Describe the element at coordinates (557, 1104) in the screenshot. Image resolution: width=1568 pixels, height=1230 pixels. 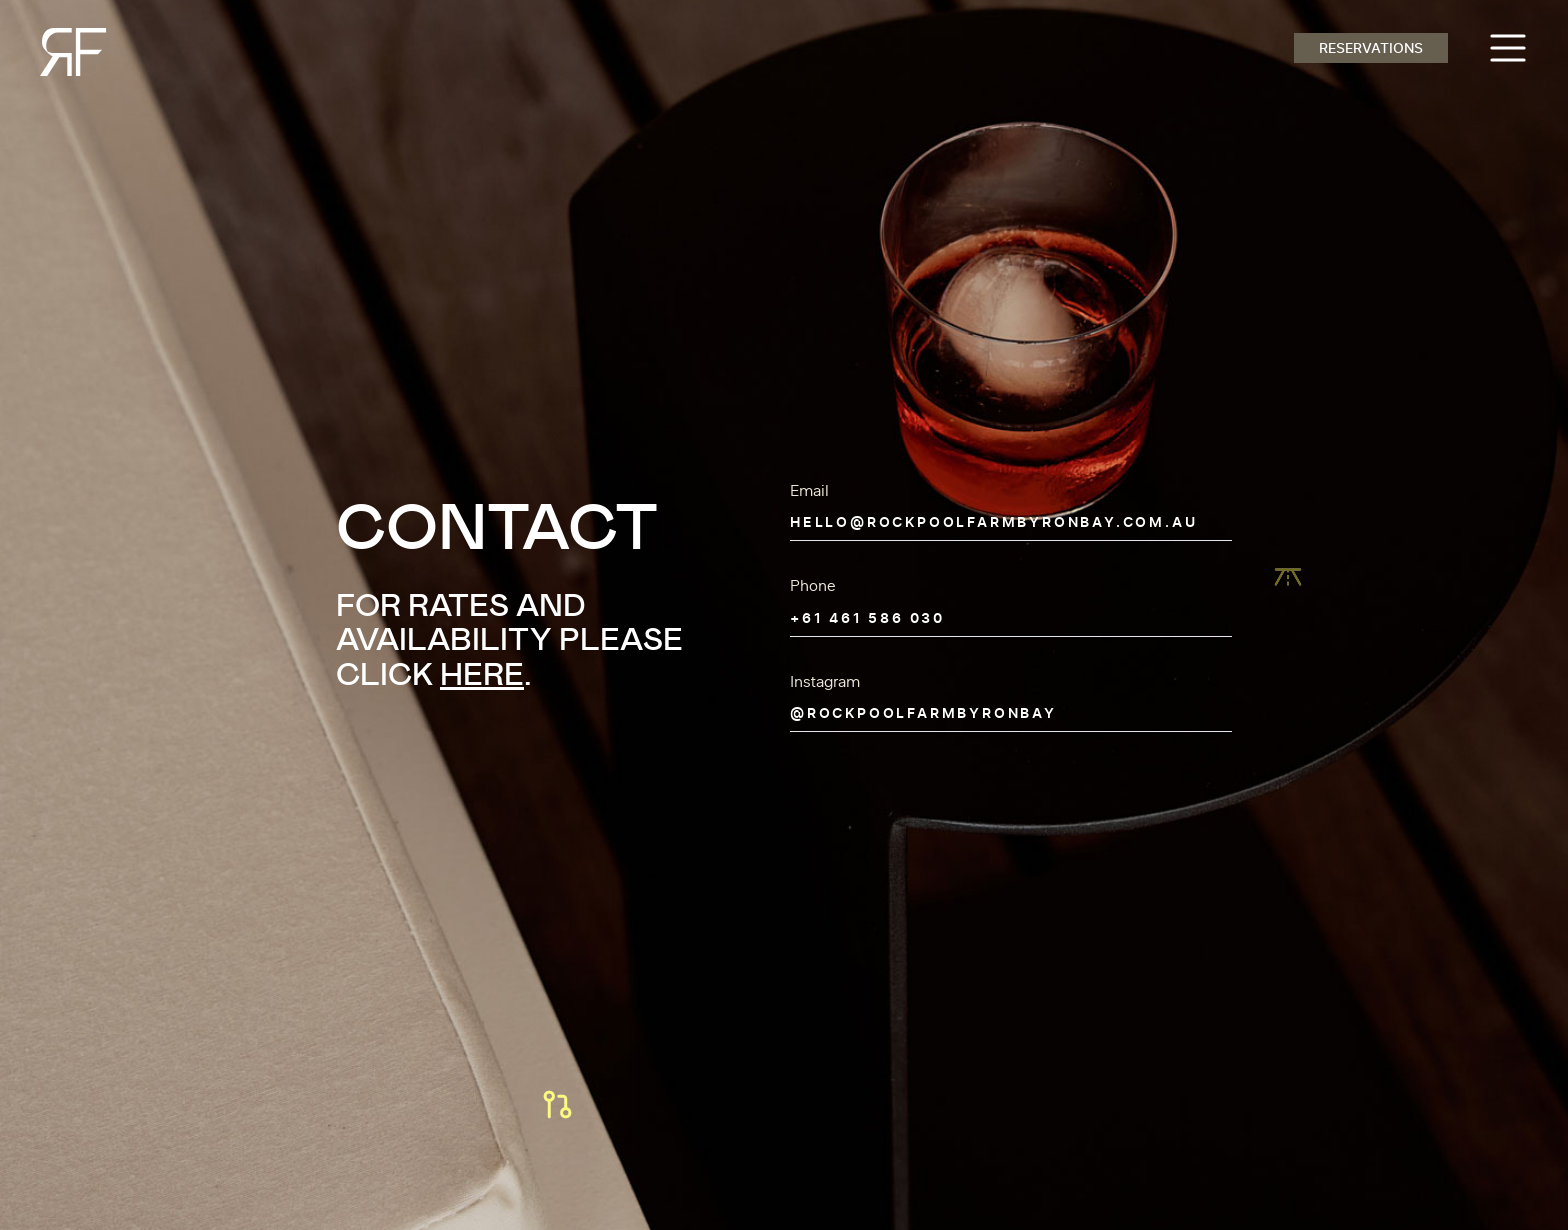
I see `create a new pull request` at that location.